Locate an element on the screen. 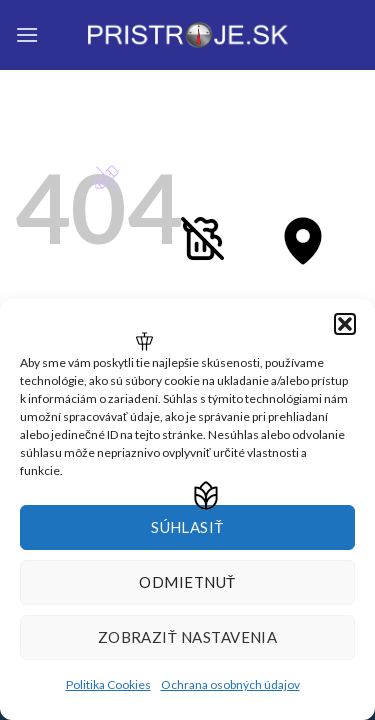 Image resolution: width=375 pixels, height=720 pixels. editing is disabled or unavailable is located at coordinates (106, 177).